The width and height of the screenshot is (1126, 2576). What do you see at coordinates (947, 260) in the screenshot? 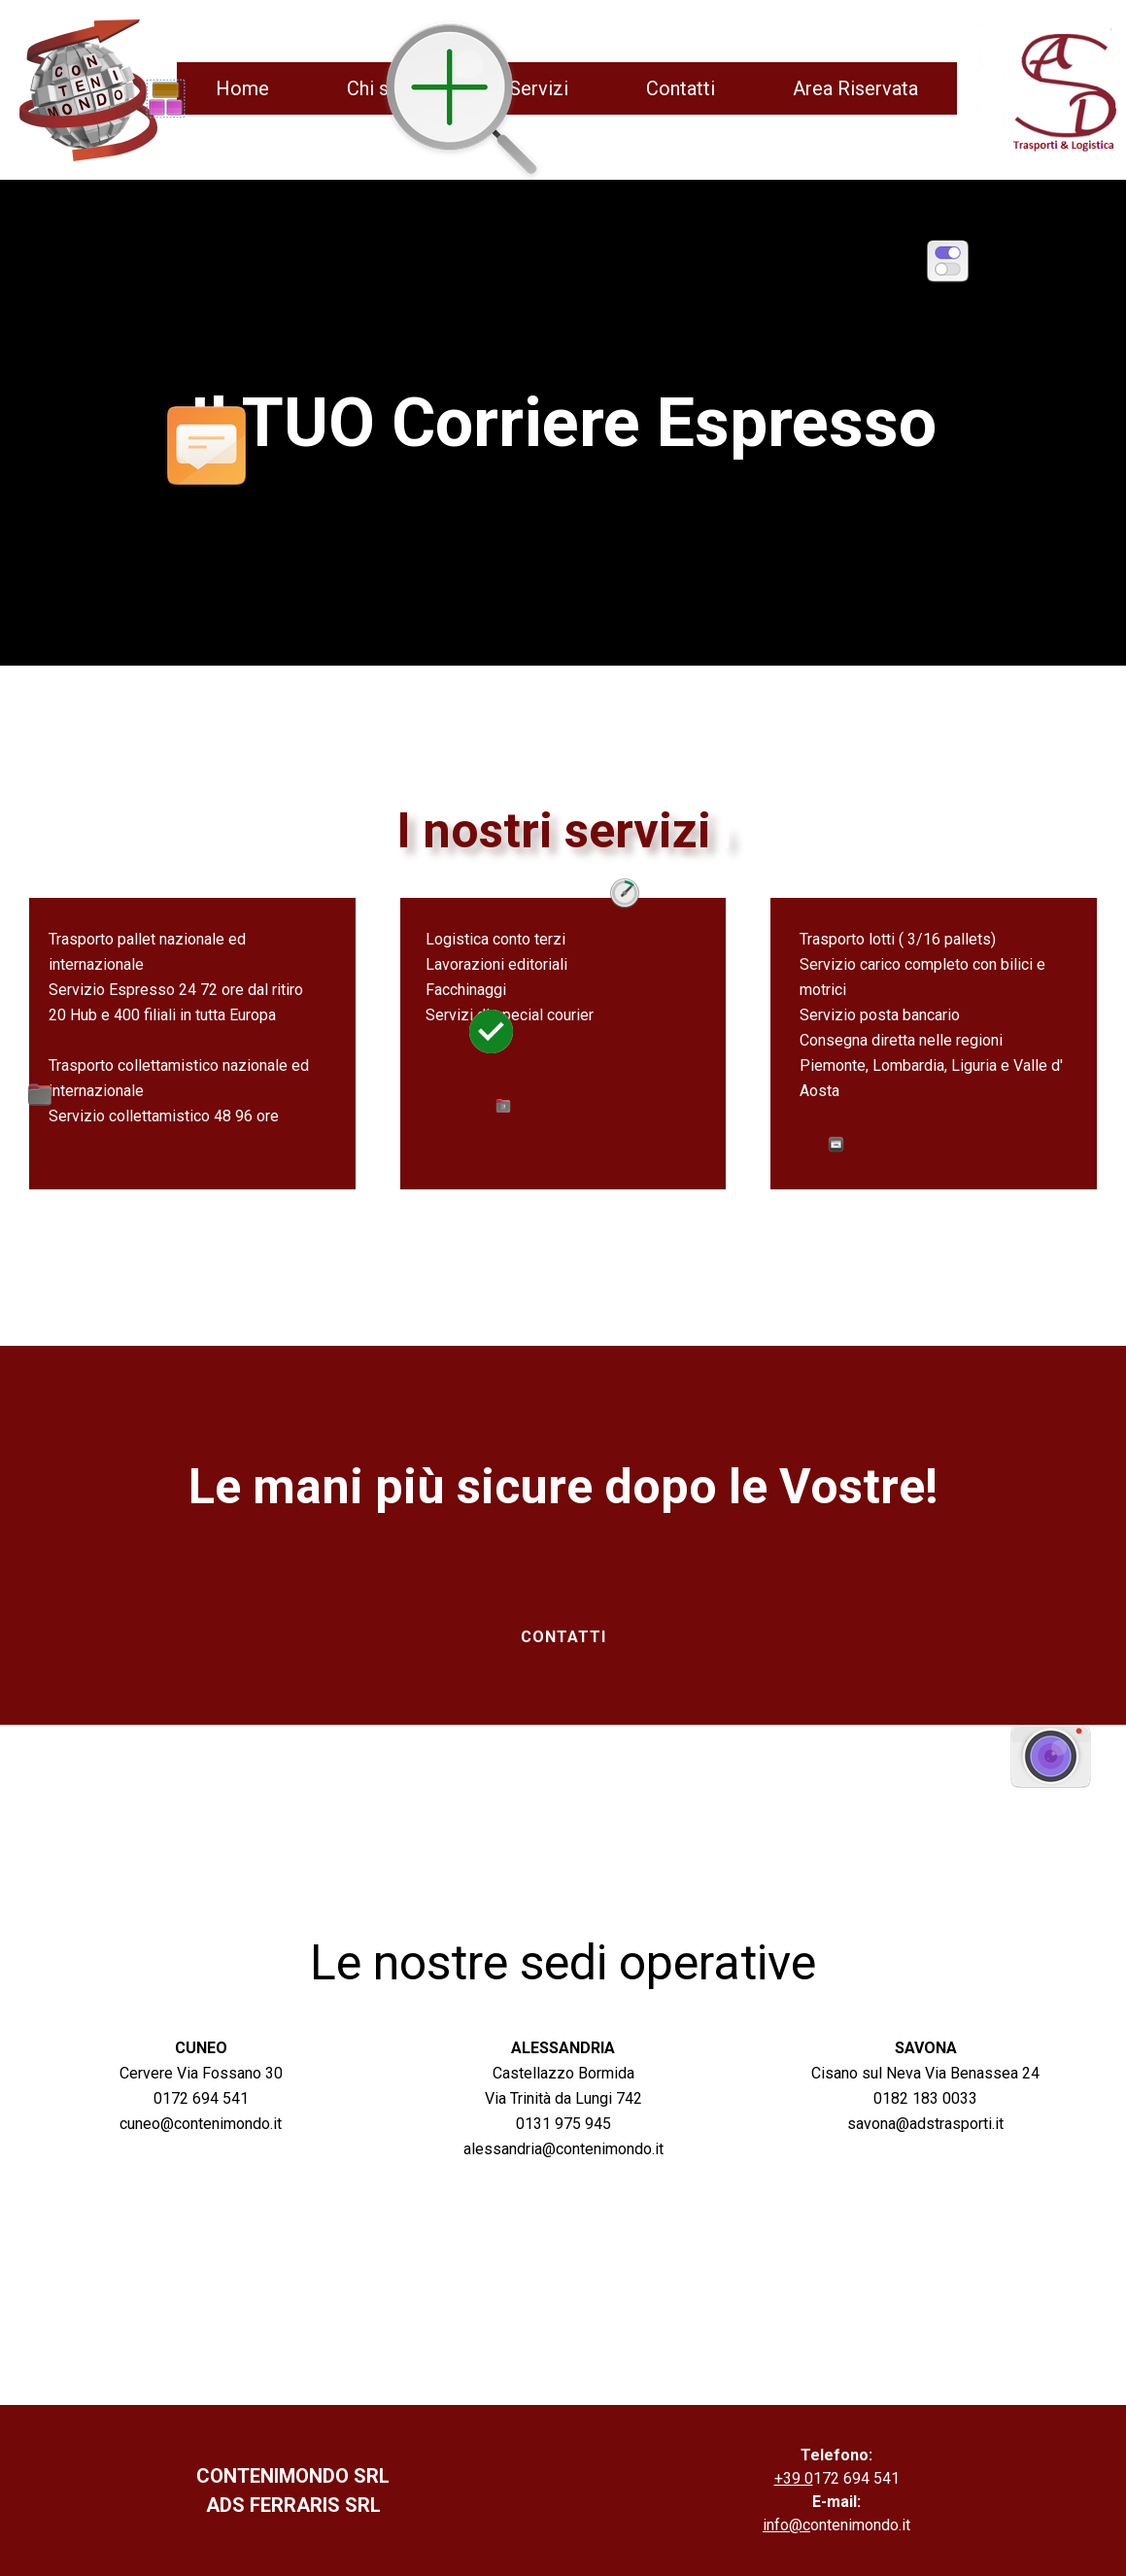
I see `open system tweaks or customization settings` at bounding box center [947, 260].